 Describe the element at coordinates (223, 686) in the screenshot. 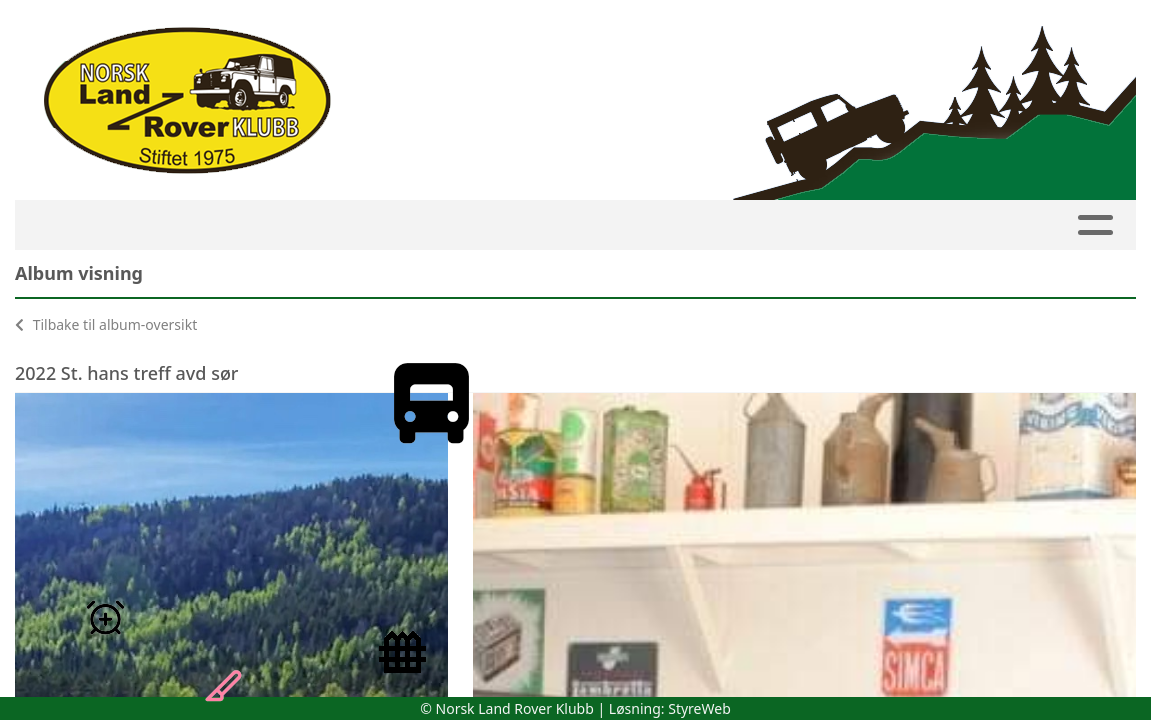

I see `slice or cut selected content` at that location.